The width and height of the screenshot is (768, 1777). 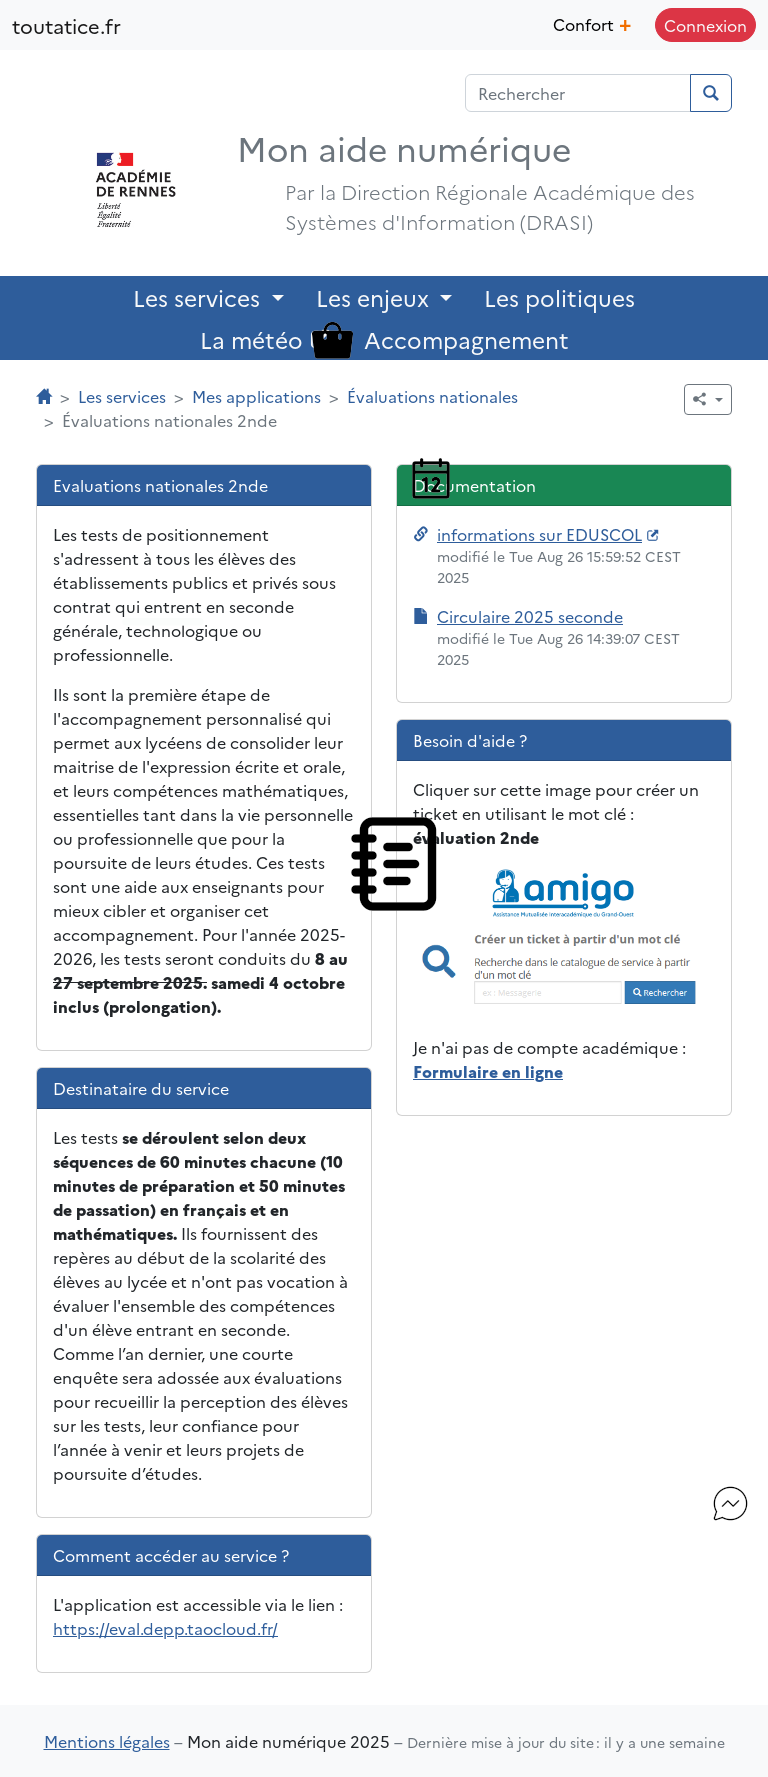 What do you see at coordinates (431, 480) in the screenshot?
I see `view or open the calendar` at bounding box center [431, 480].